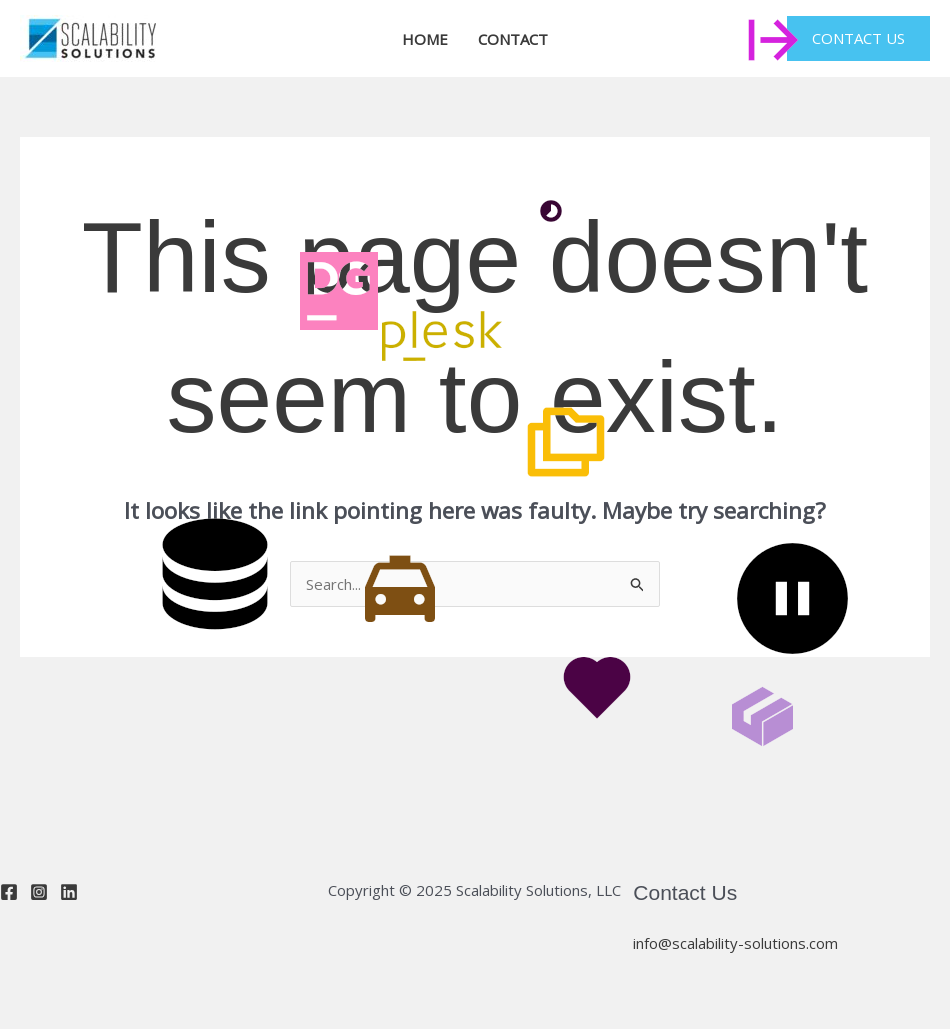 This screenshot has width=950, height=1029. What do you see at coordinates (597, 687) in the screenshot?
I see `add to favorites` at bounding box center [597, 687].